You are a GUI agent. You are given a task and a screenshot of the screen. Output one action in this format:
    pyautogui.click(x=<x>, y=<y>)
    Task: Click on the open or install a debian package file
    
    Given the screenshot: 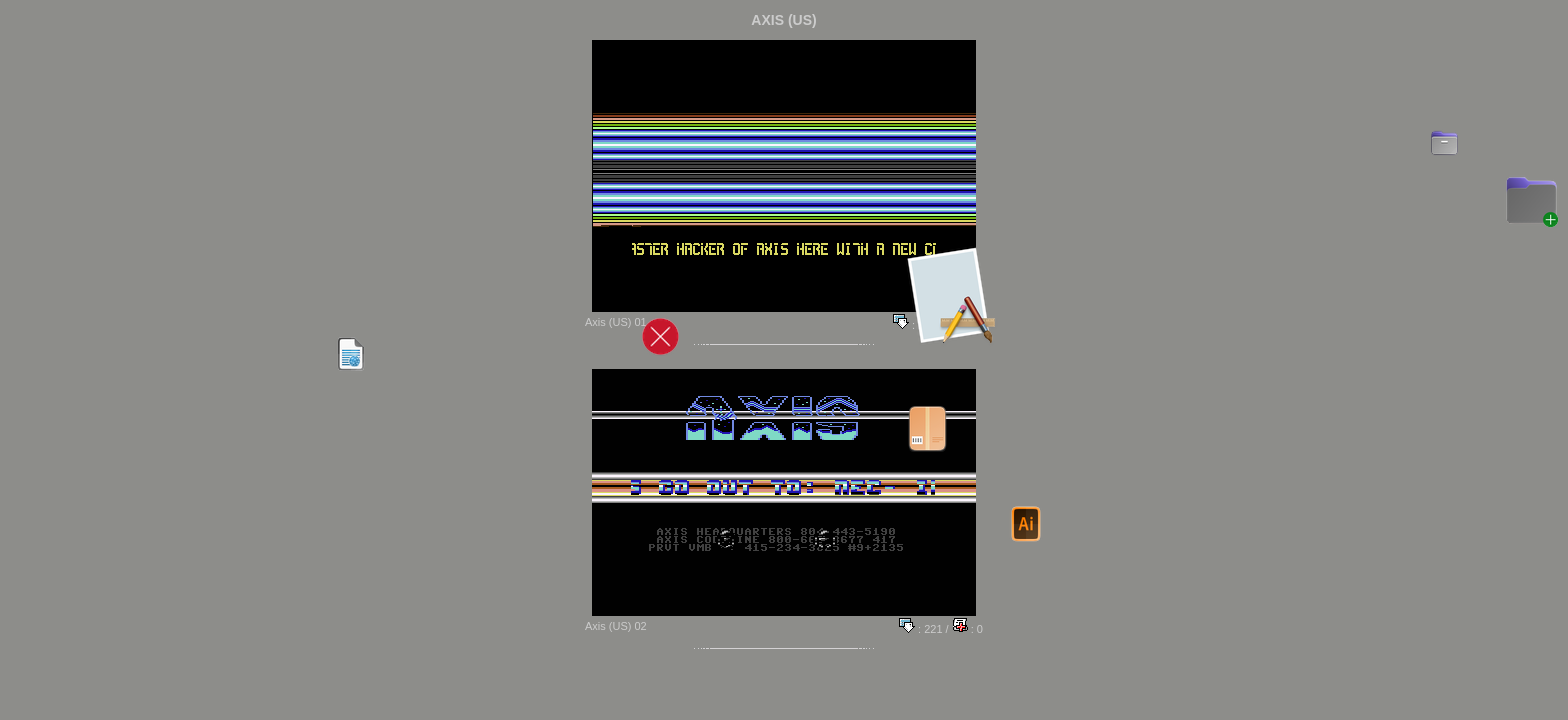 What is the action you would take?
    pyautogui.click(x=927, y=428)
    